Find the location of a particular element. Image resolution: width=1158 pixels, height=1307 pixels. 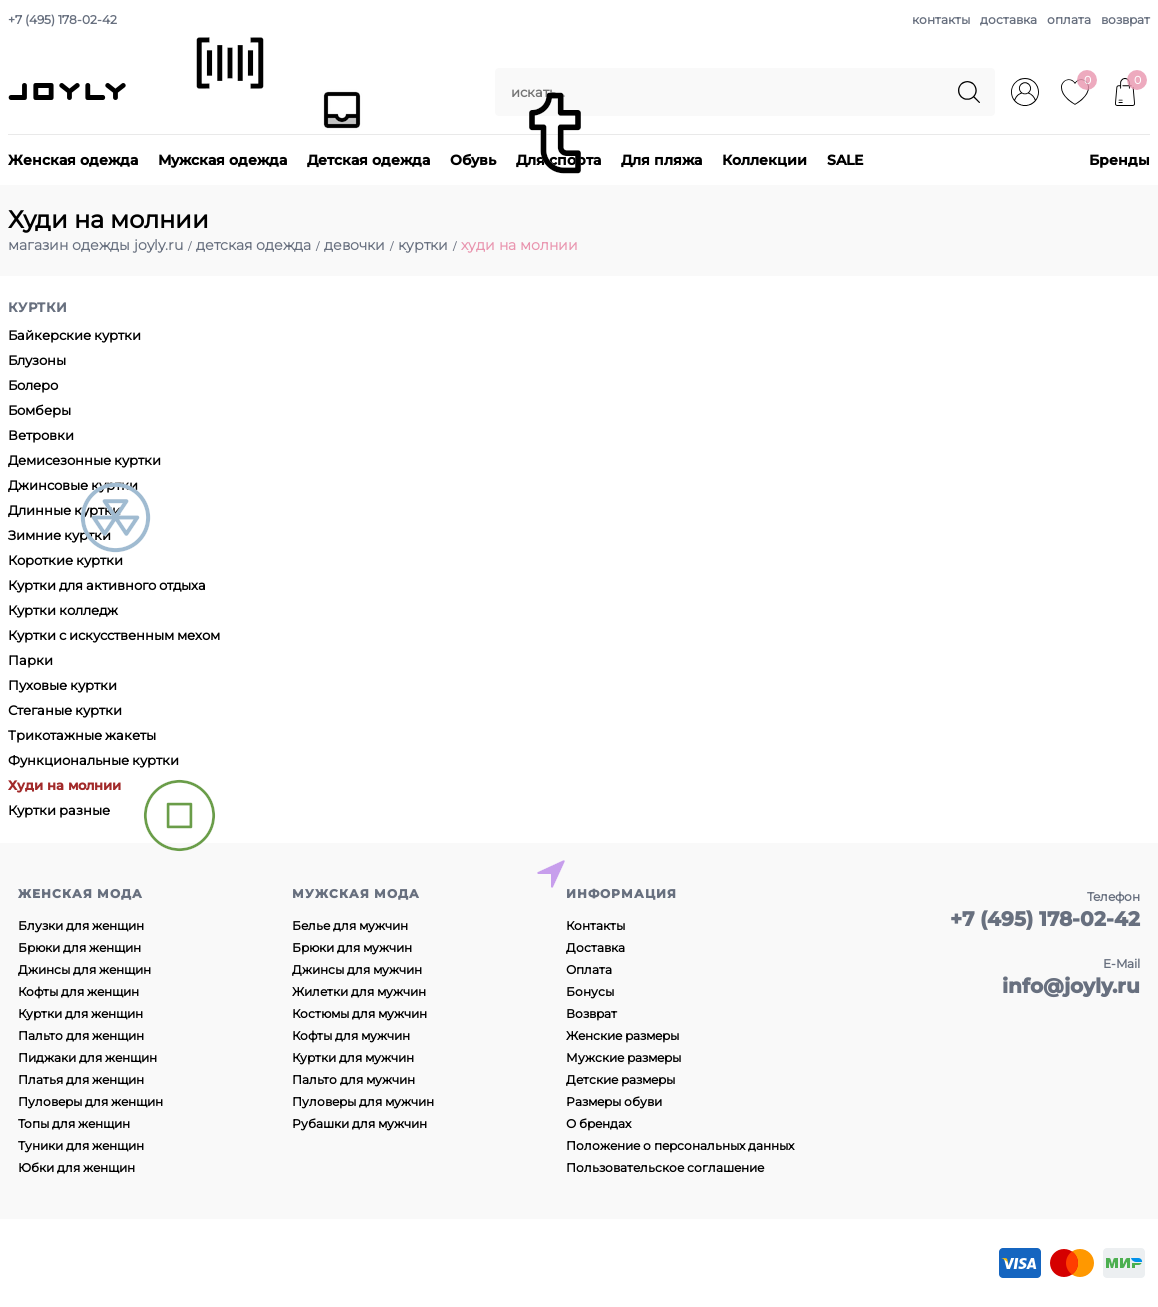

scan a barcode is located at coordinates (230, 63).